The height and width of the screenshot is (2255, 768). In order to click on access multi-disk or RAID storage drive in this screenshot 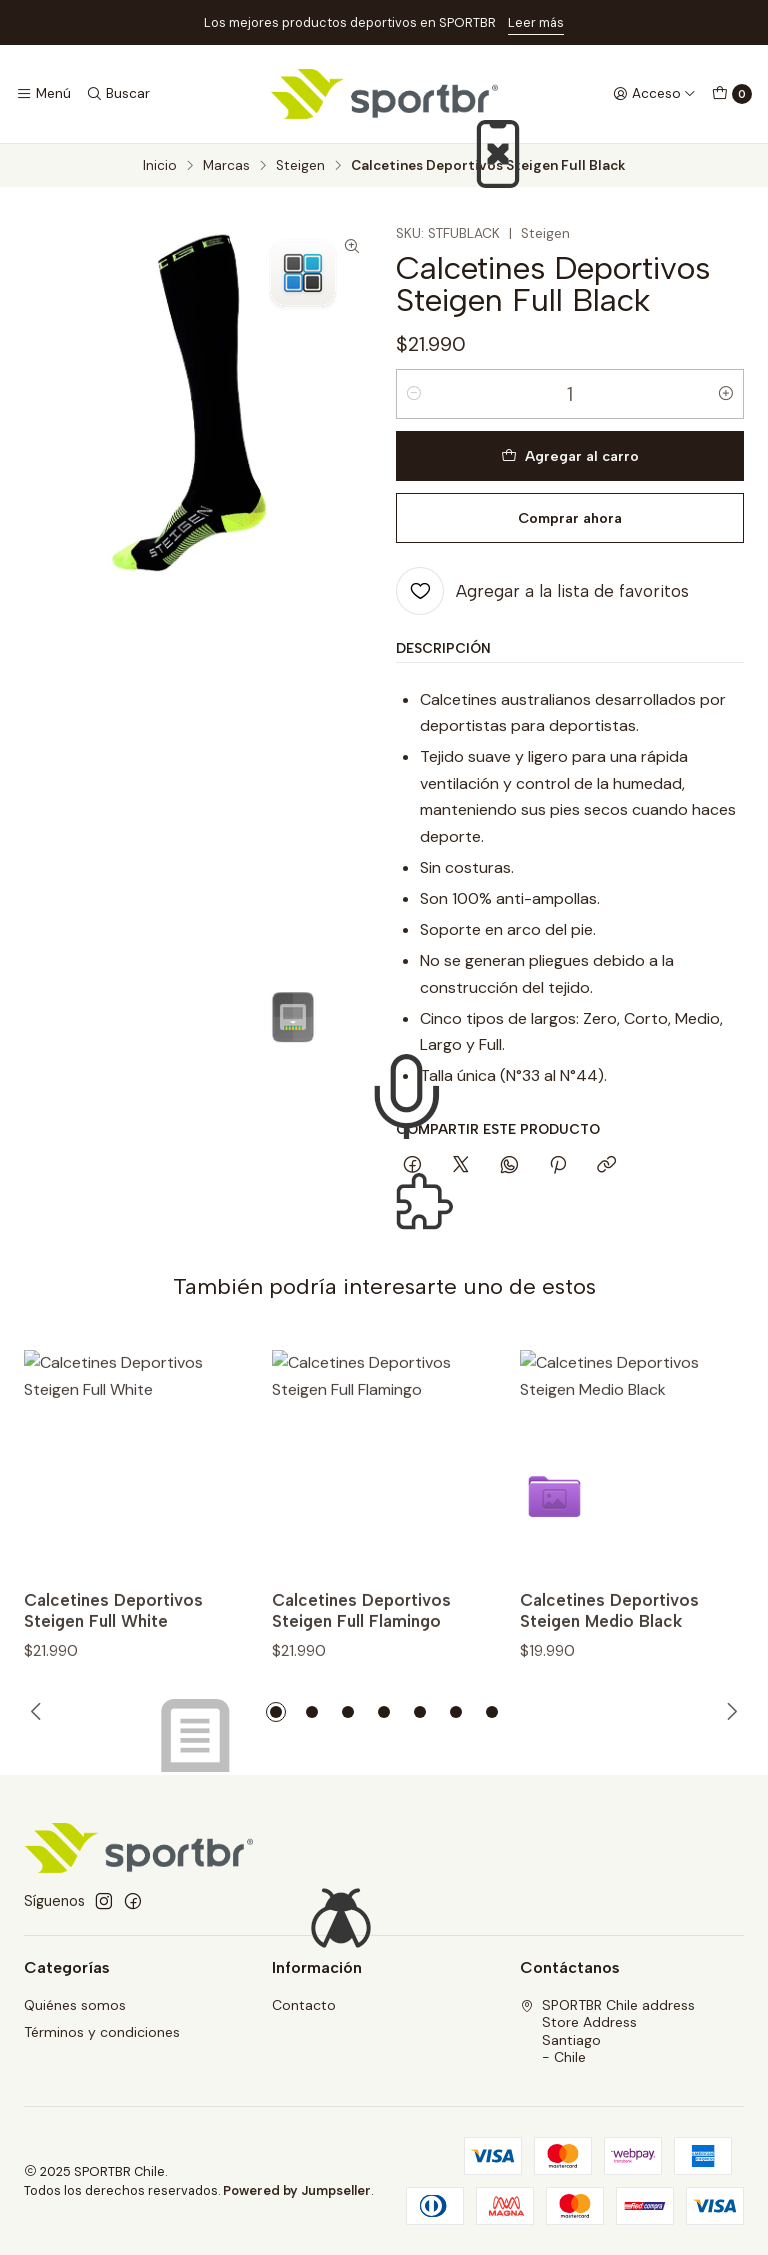, I will do `click(195, 1738)`.